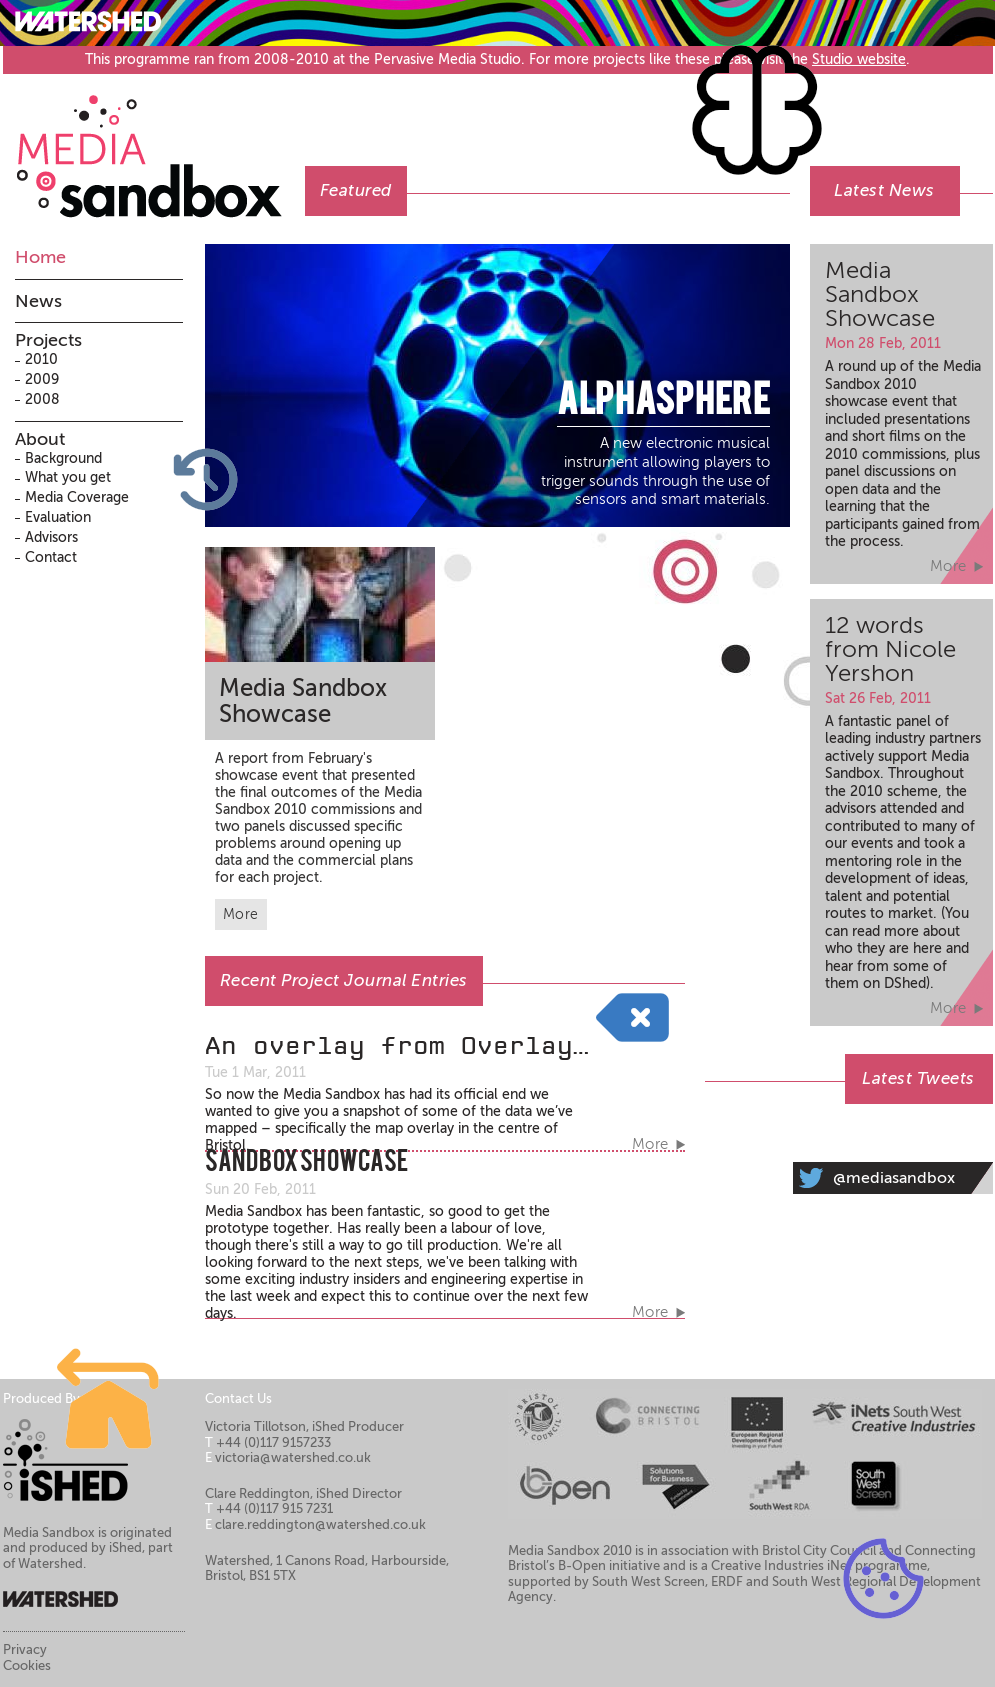  Describe the element at coordinates (636, 1017) in the screenshot. I see `delete the last character typed` at that location.